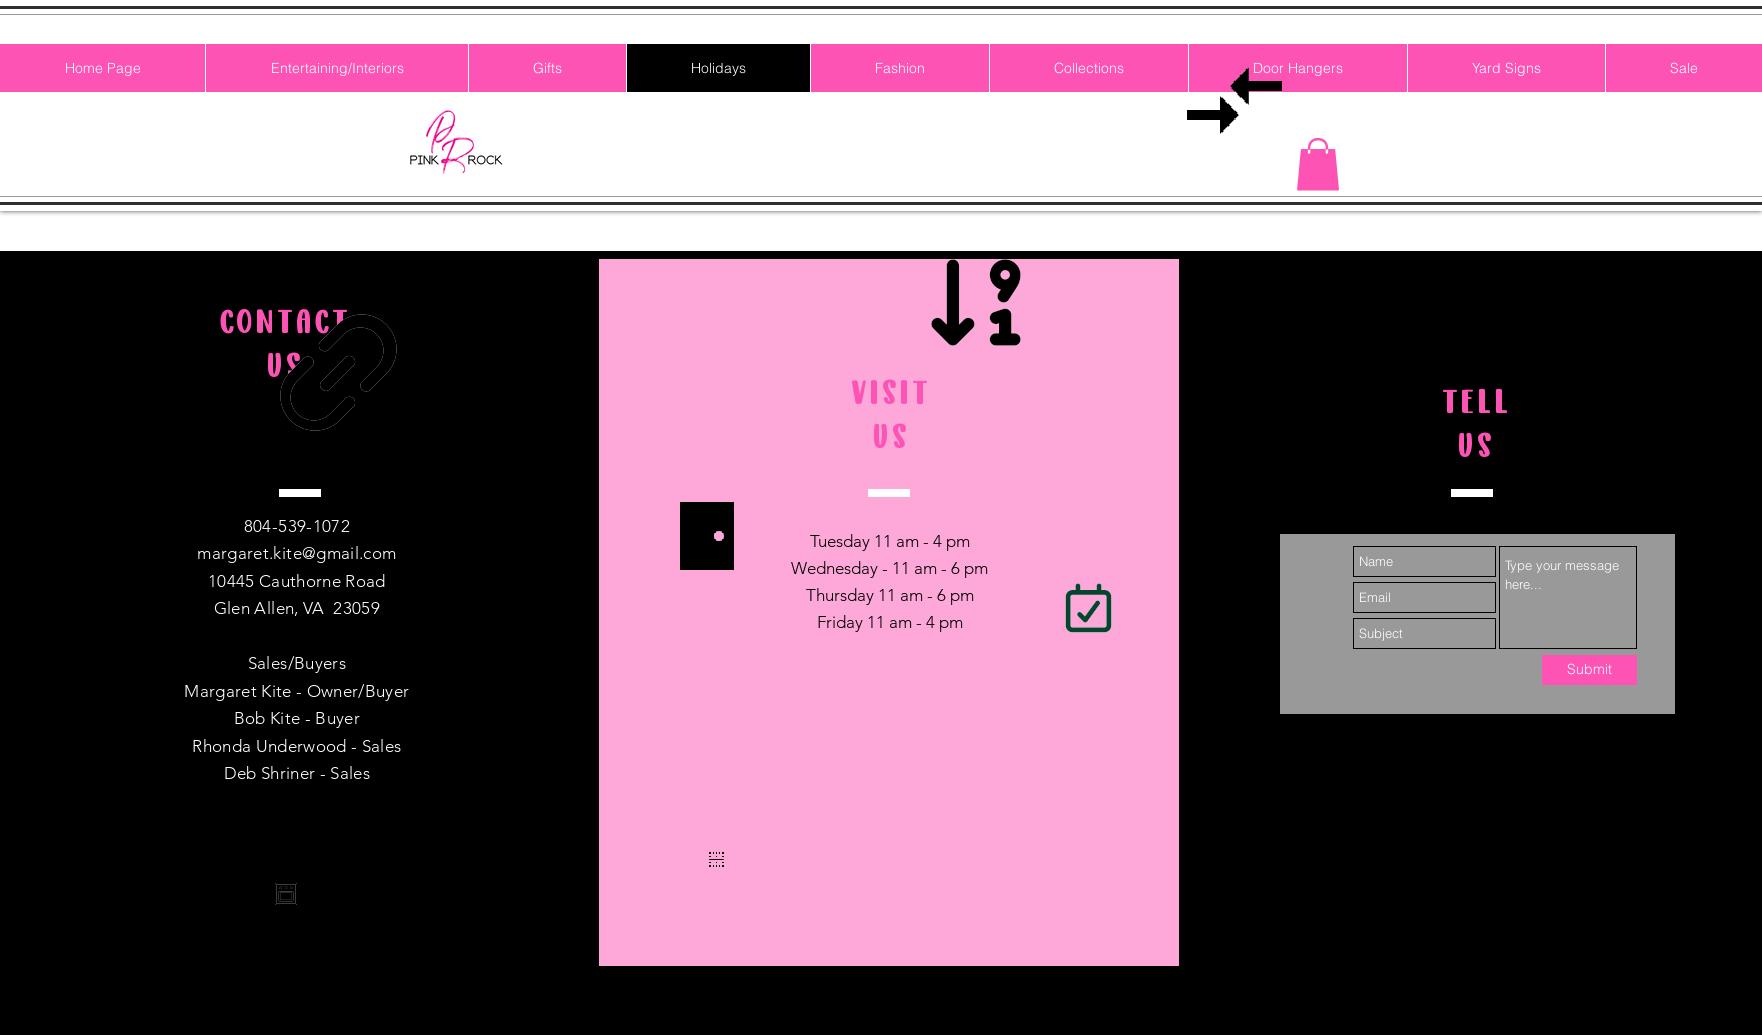 This screenshot has width=1762, height=1035. What do you see at coordinates (707, 536) in the screenshot?
I see `view door sensor status` at bounding box center [707, 536].